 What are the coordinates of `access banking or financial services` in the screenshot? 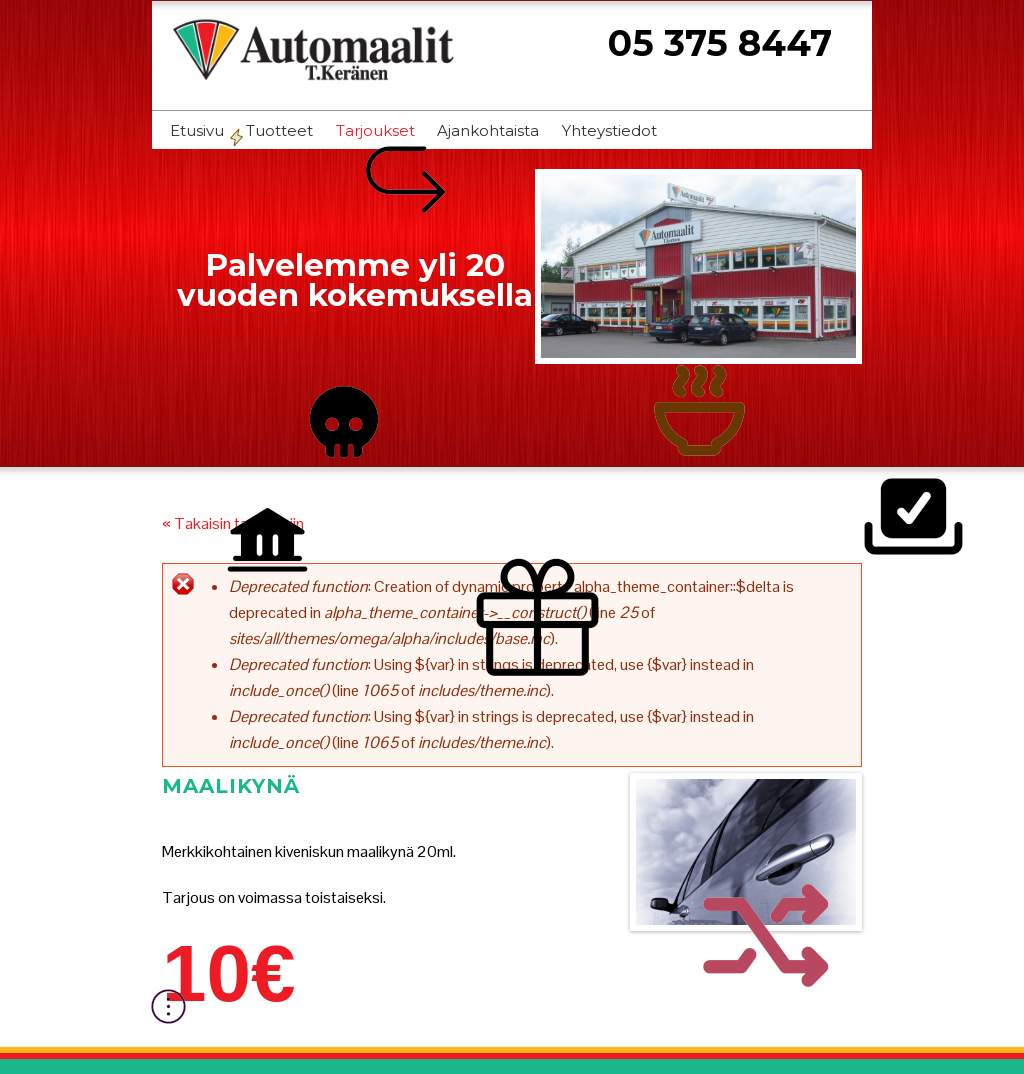 It's located at (267, 542).